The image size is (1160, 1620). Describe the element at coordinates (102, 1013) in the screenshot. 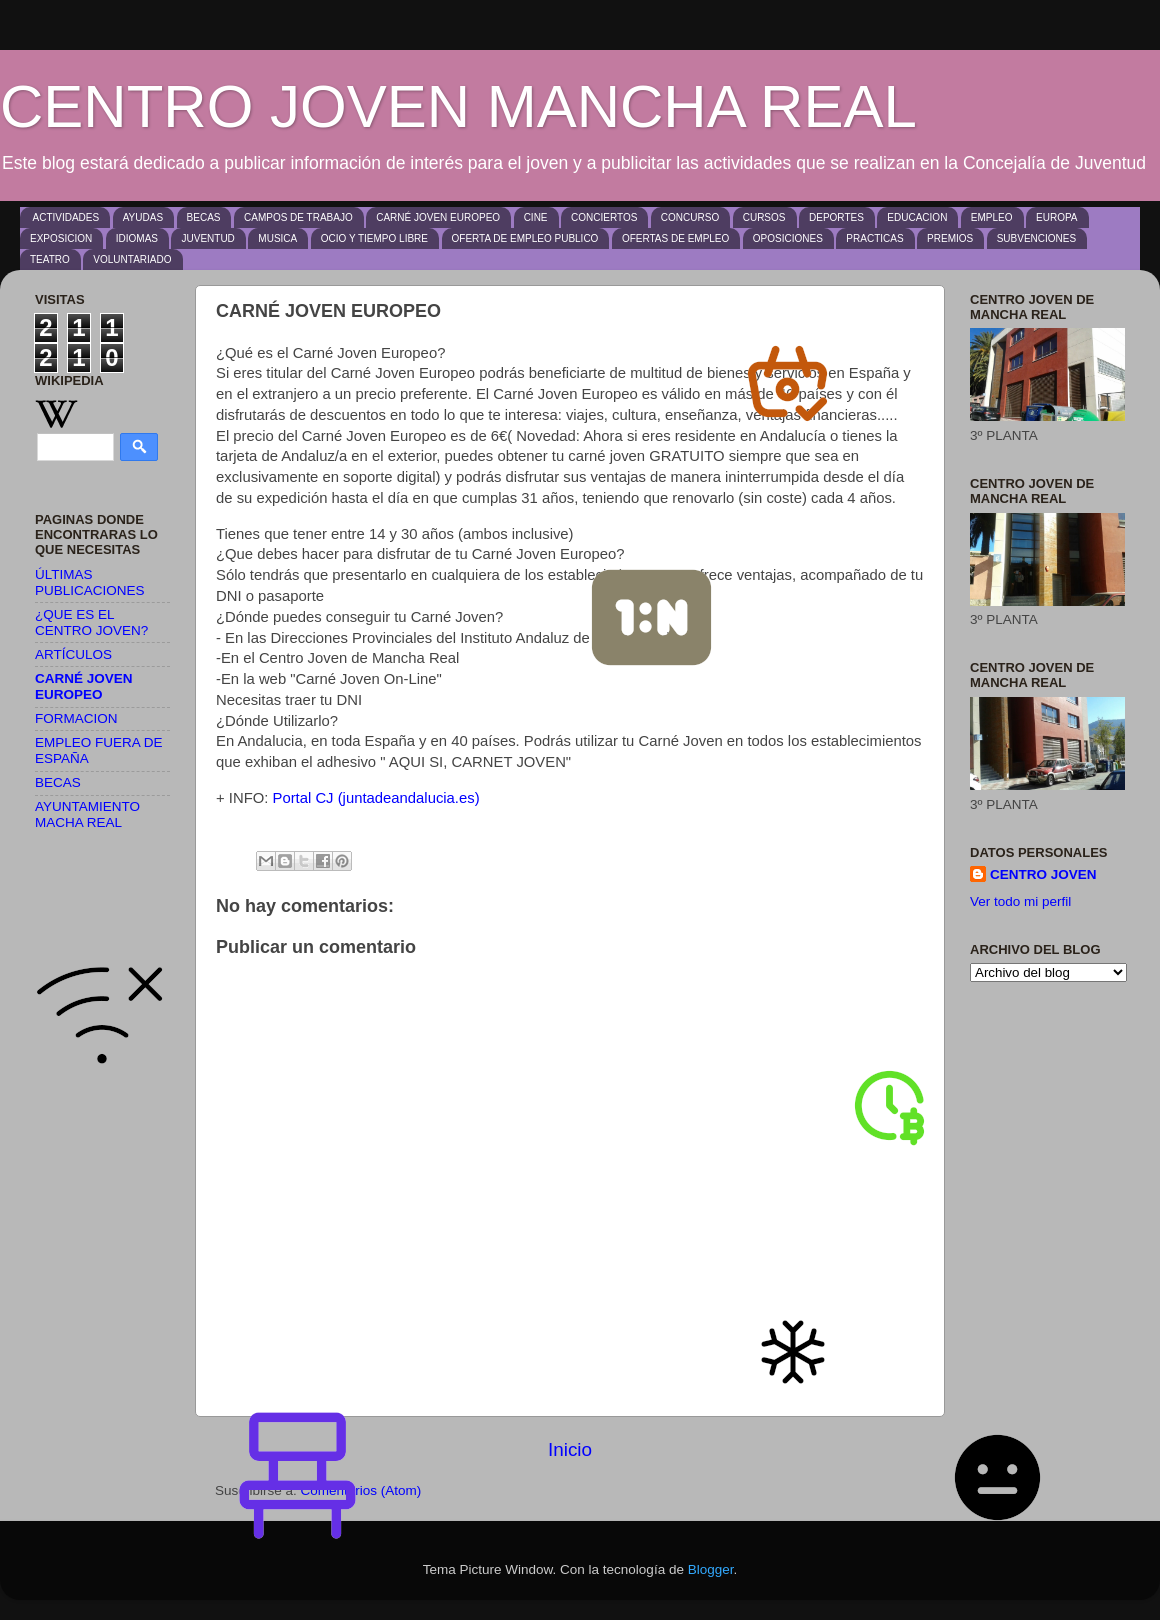

I see `indicates no wifi connection available` at that location.